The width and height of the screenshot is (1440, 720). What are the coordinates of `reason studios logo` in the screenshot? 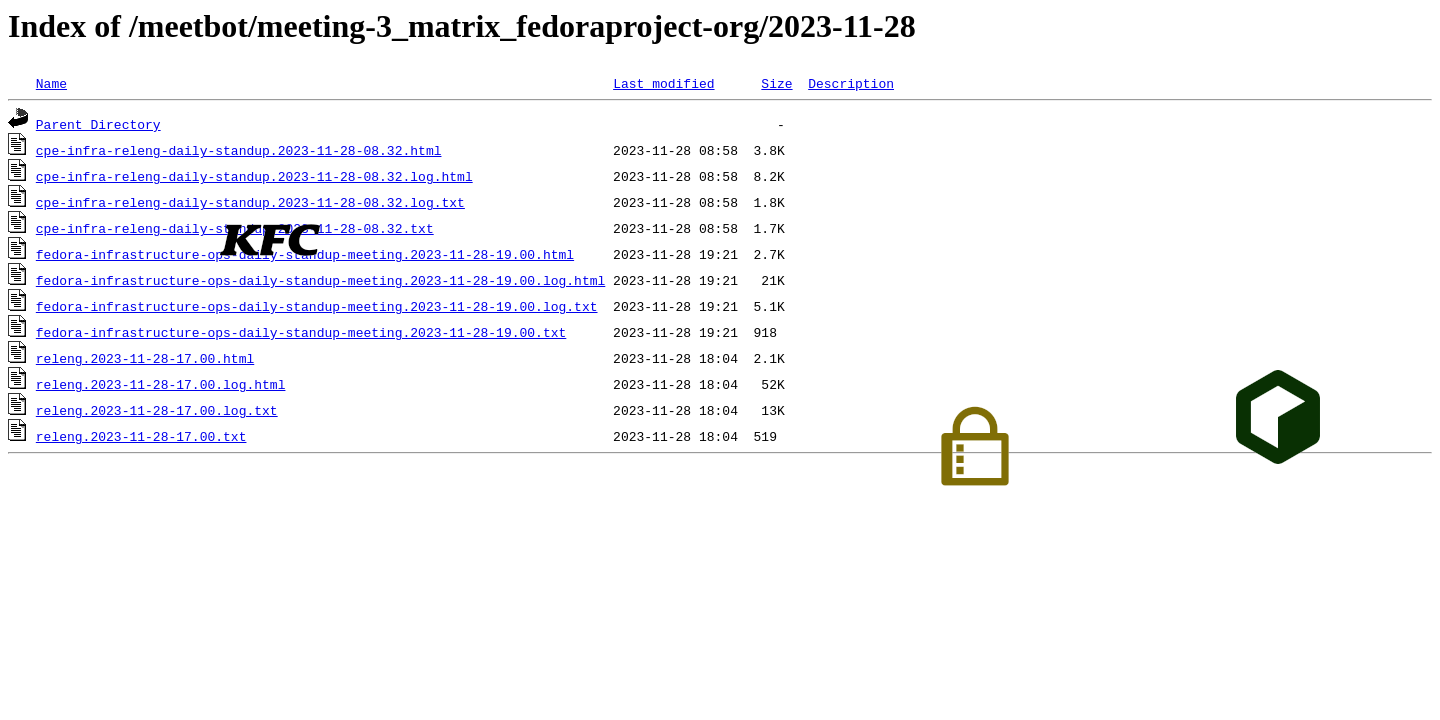 It's located at (1278, 417).